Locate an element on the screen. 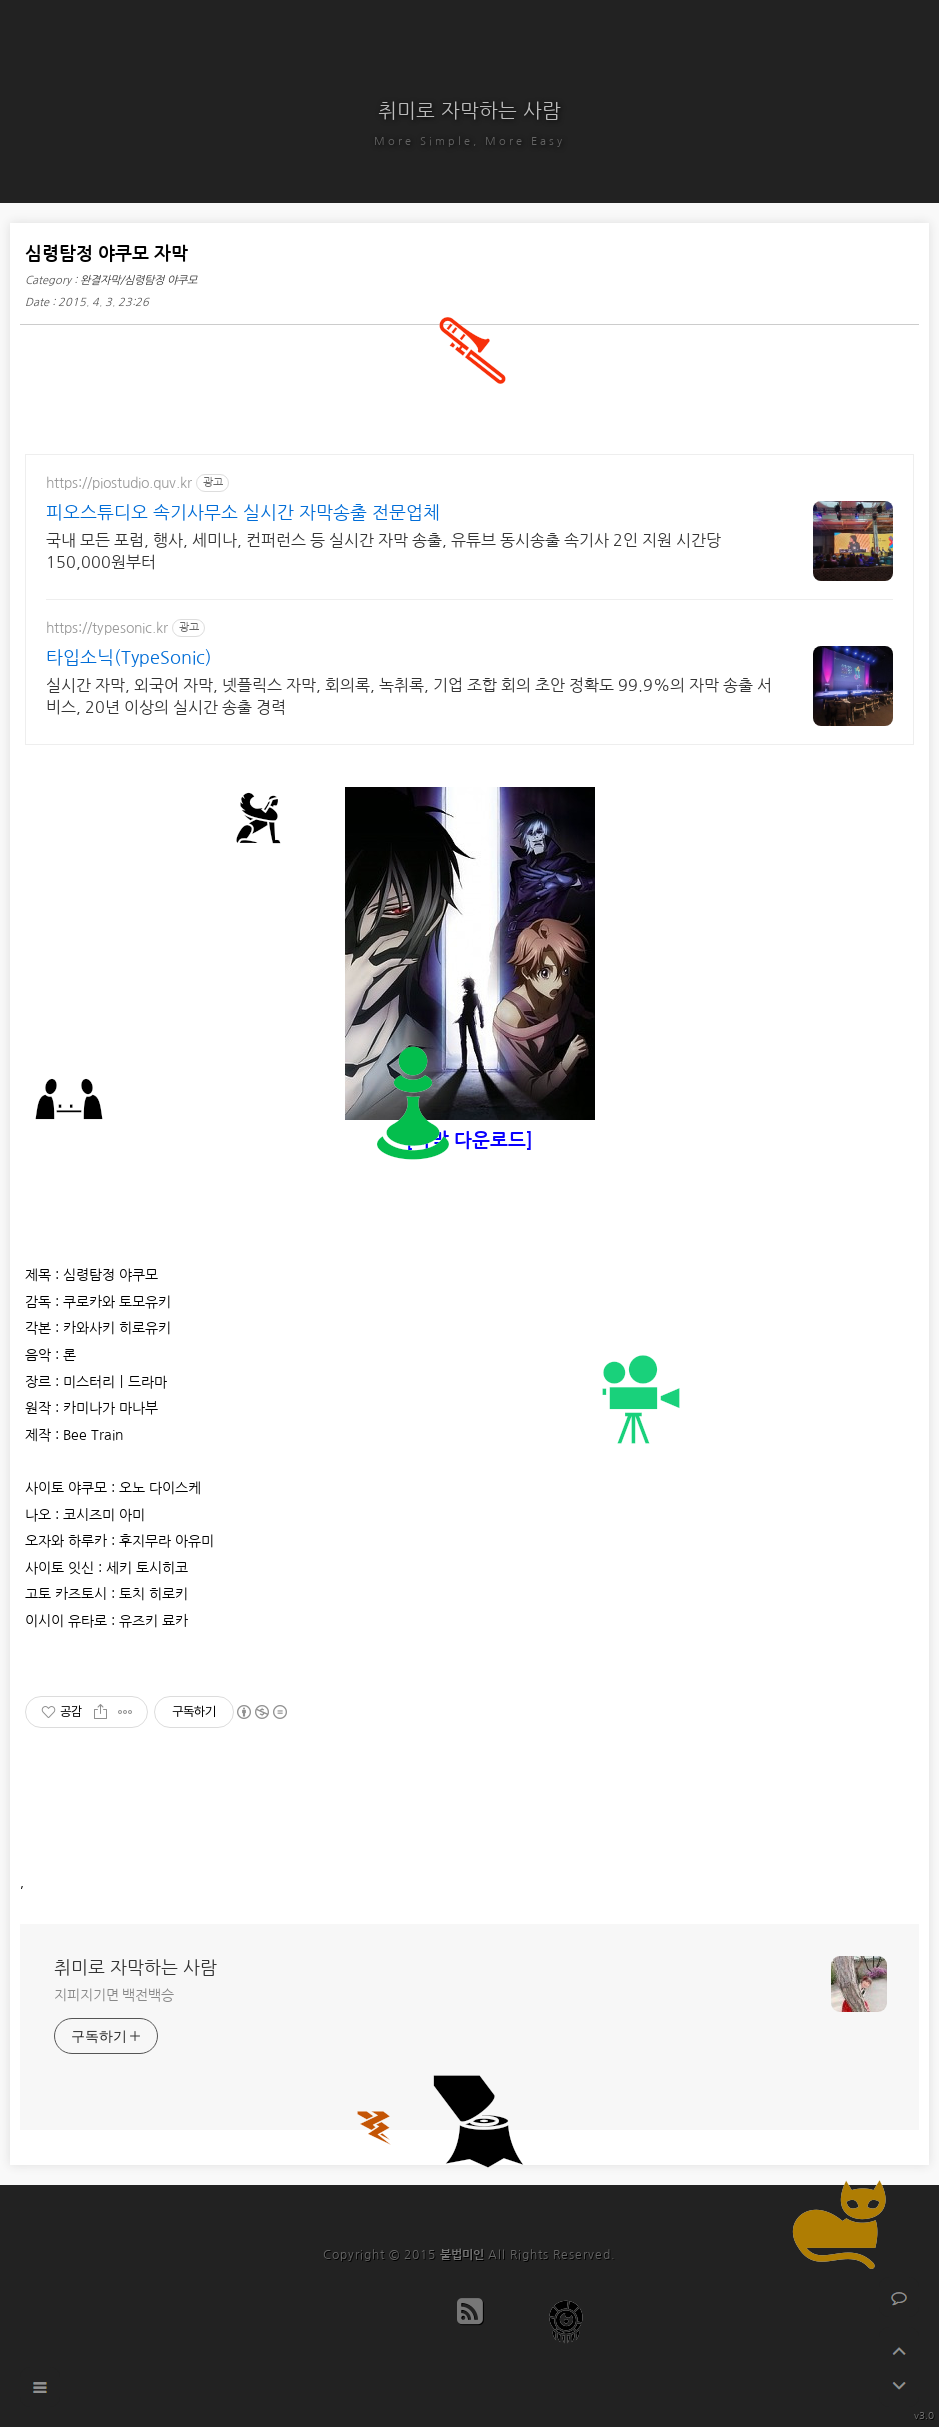  select cat as your avatar or character is located at coordinates (839, 2223).